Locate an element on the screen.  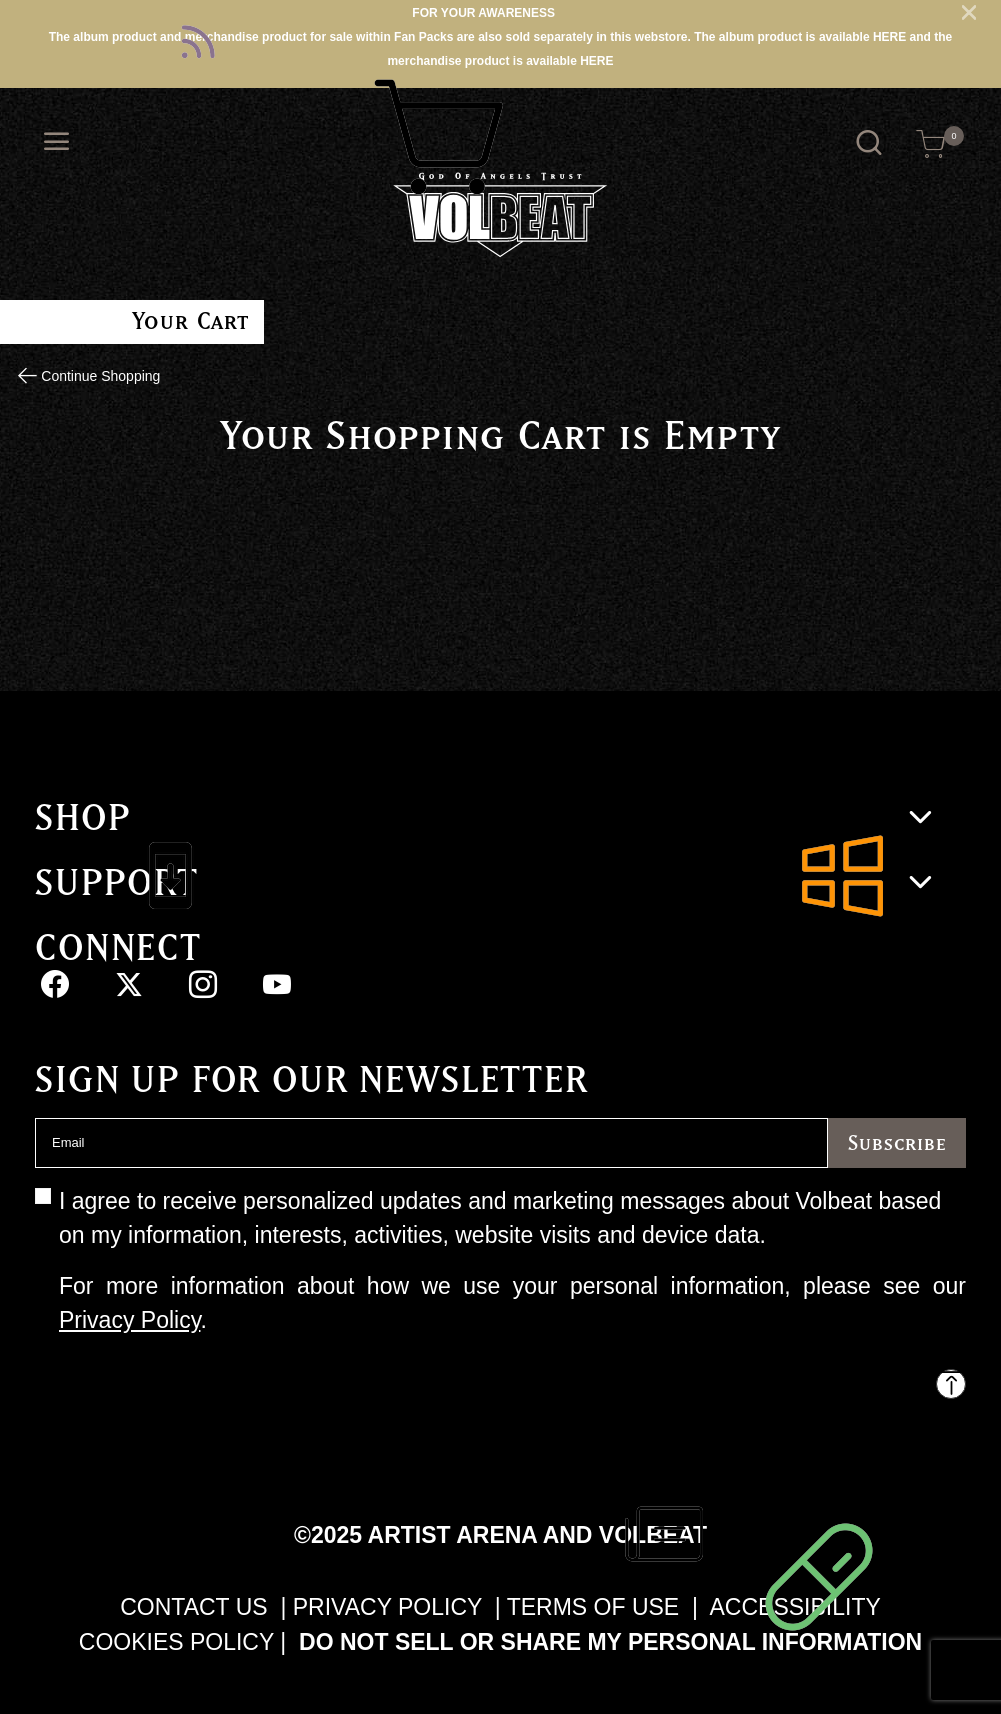
view your shopping cart is located at coordinates (441, 137).